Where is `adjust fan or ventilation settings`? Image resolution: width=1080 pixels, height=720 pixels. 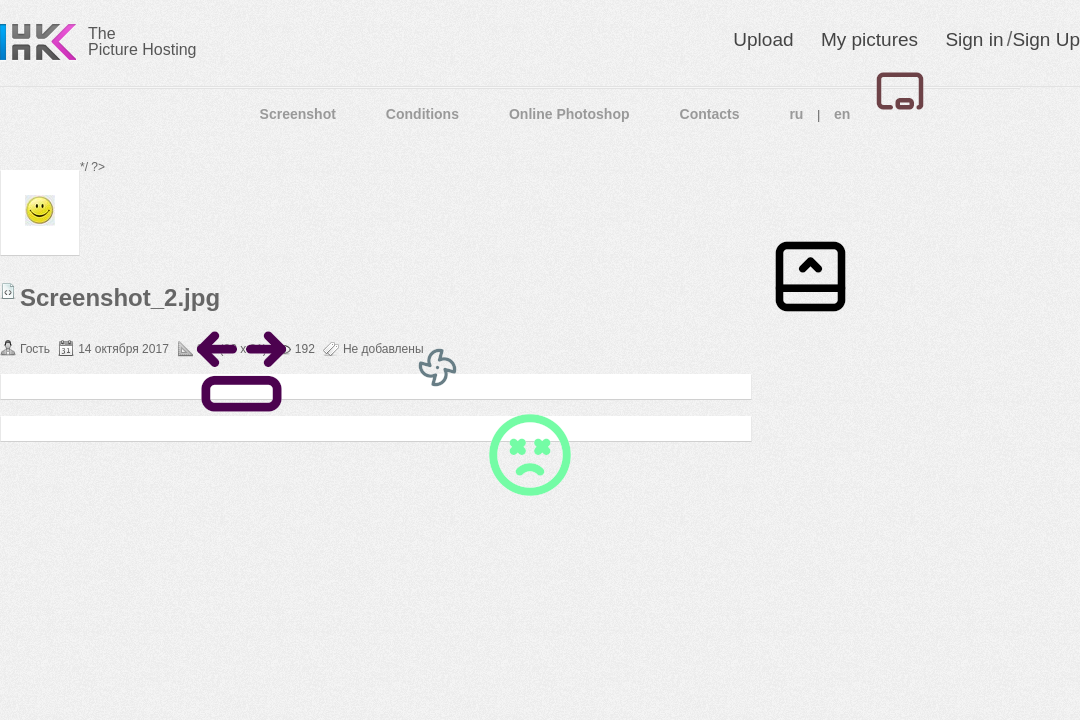 adjust fan or ventilation settings is located at coordinates (437, 367).